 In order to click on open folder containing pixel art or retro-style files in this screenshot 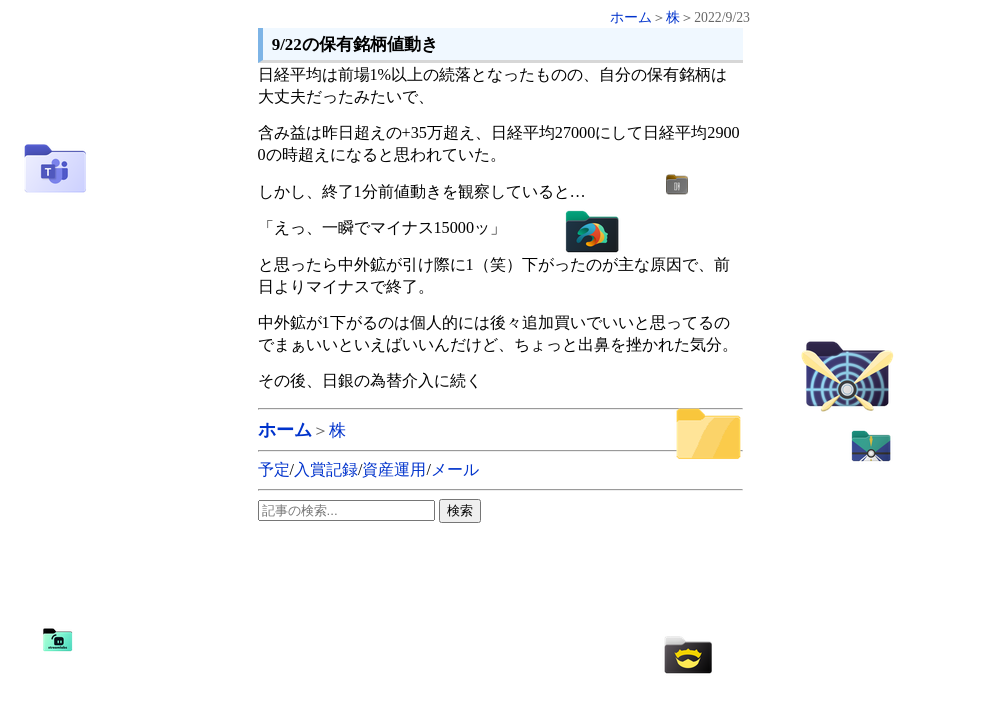, I will do `click(708, 435)`.